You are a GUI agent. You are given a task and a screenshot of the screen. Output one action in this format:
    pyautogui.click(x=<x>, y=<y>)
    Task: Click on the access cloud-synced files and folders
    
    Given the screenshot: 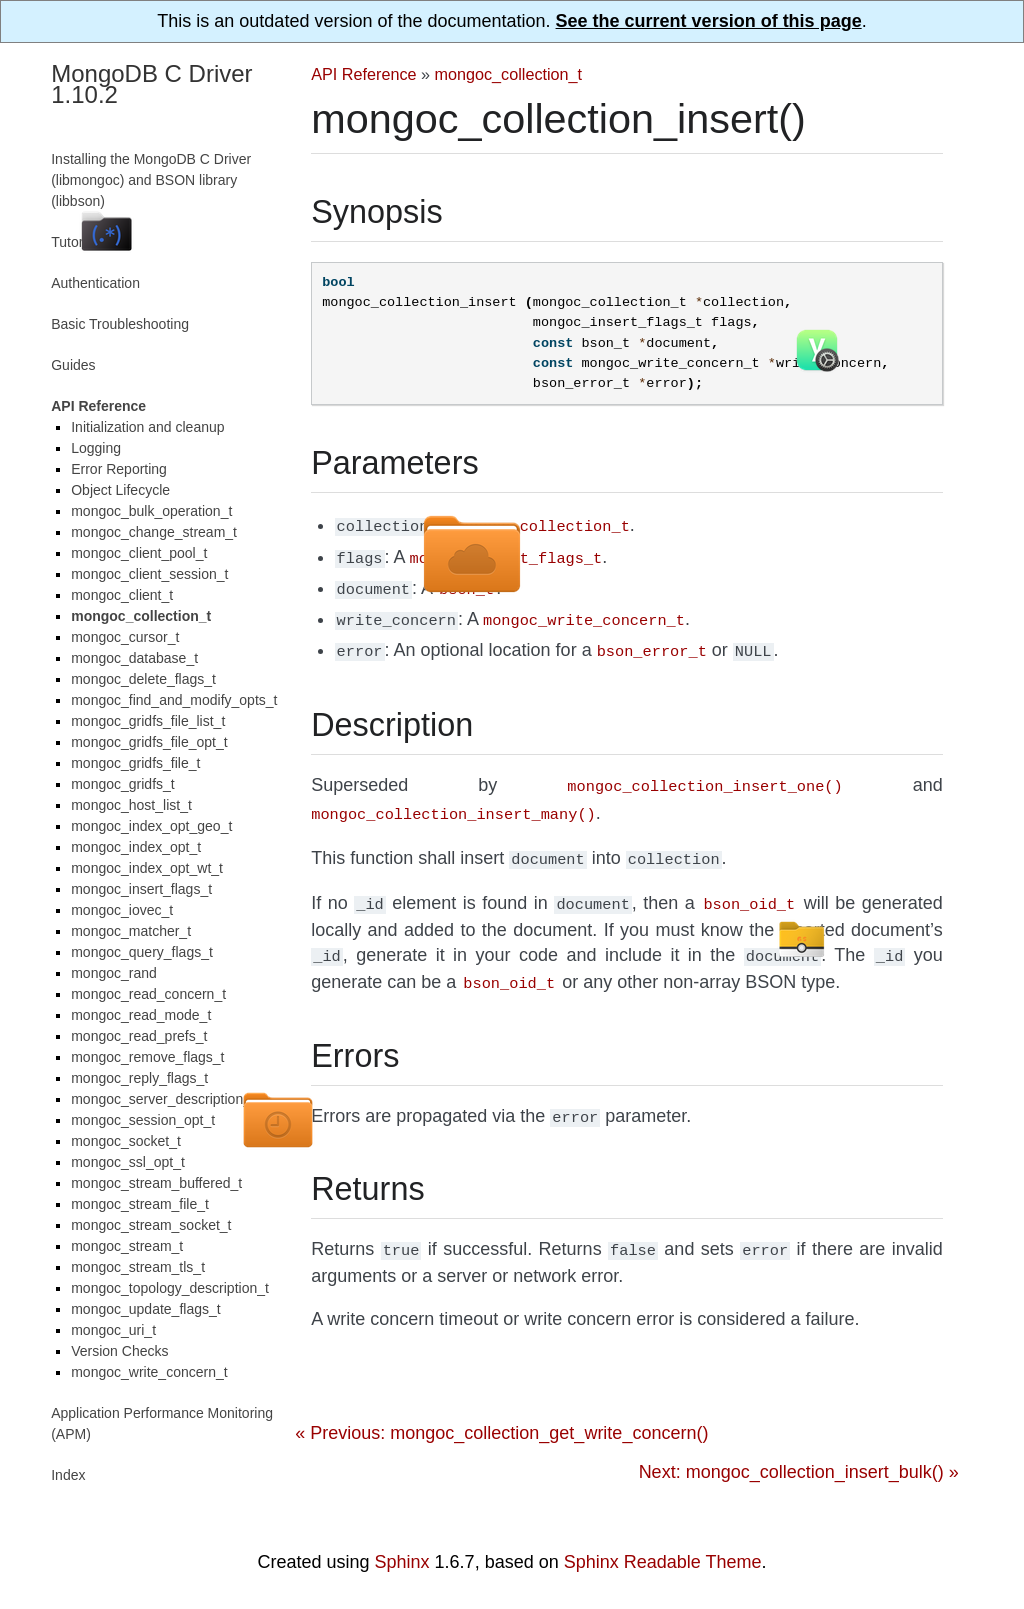 What is the action you would take?
    pyautogui.click(x=472, y=554)
    